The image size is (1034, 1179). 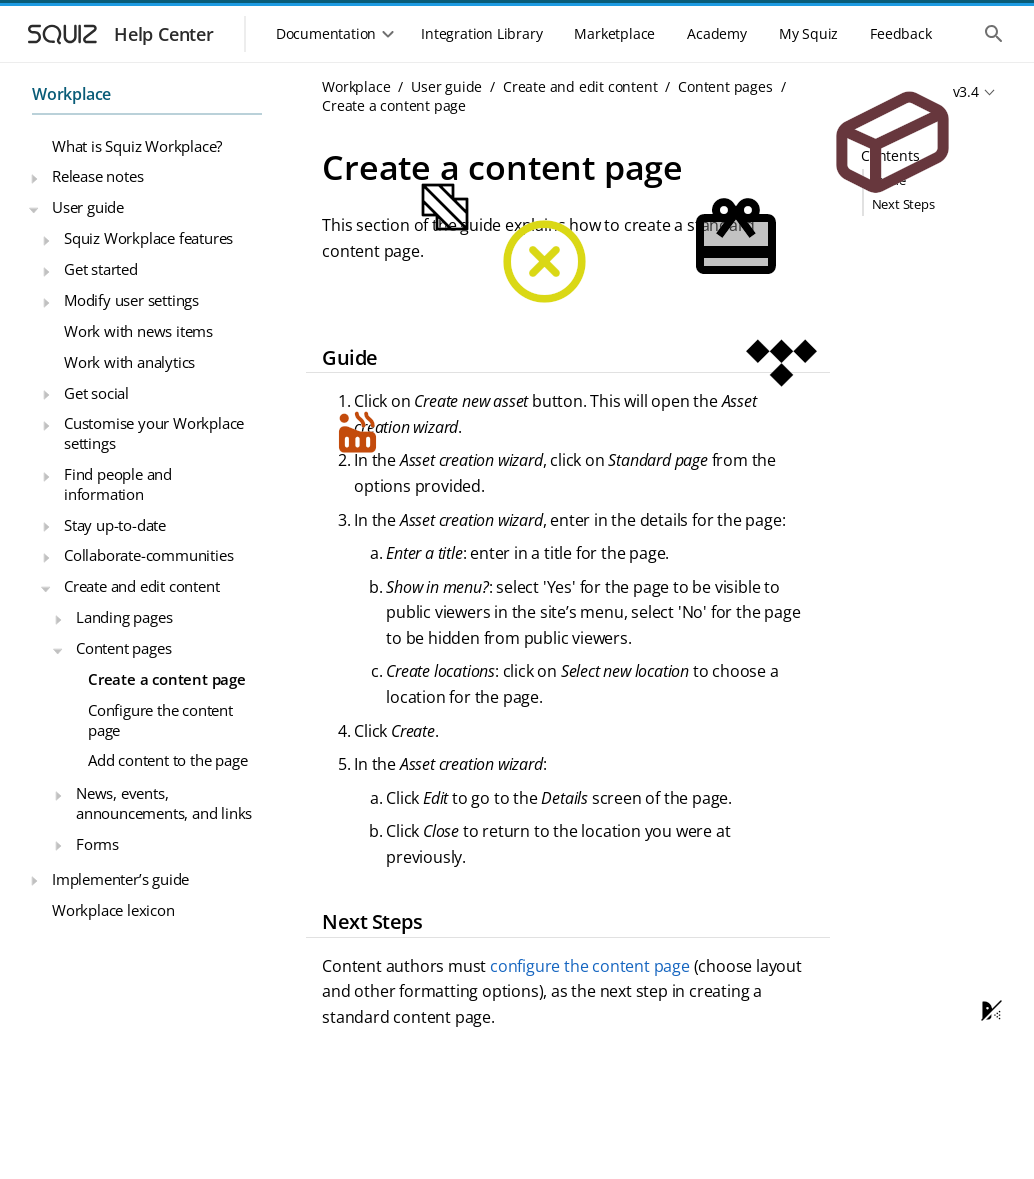 I want to click on view spa or hot tub amenities, so click(x=357, y=431).